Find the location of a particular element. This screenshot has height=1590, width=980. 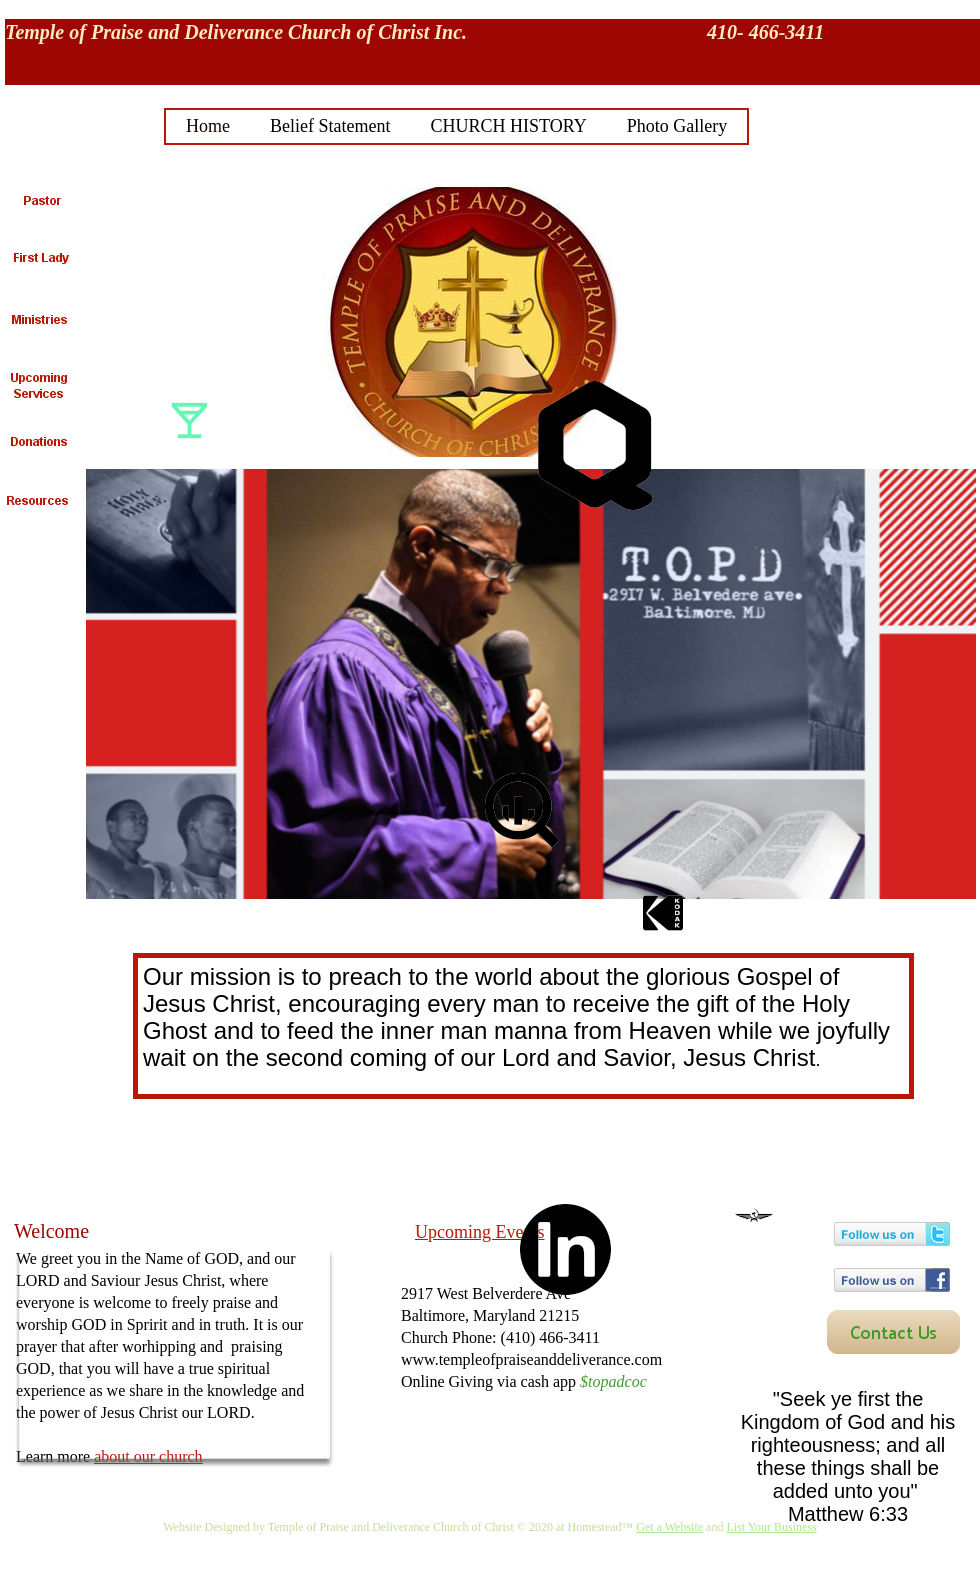

qubes os logo is located at coordinates (595, 445).